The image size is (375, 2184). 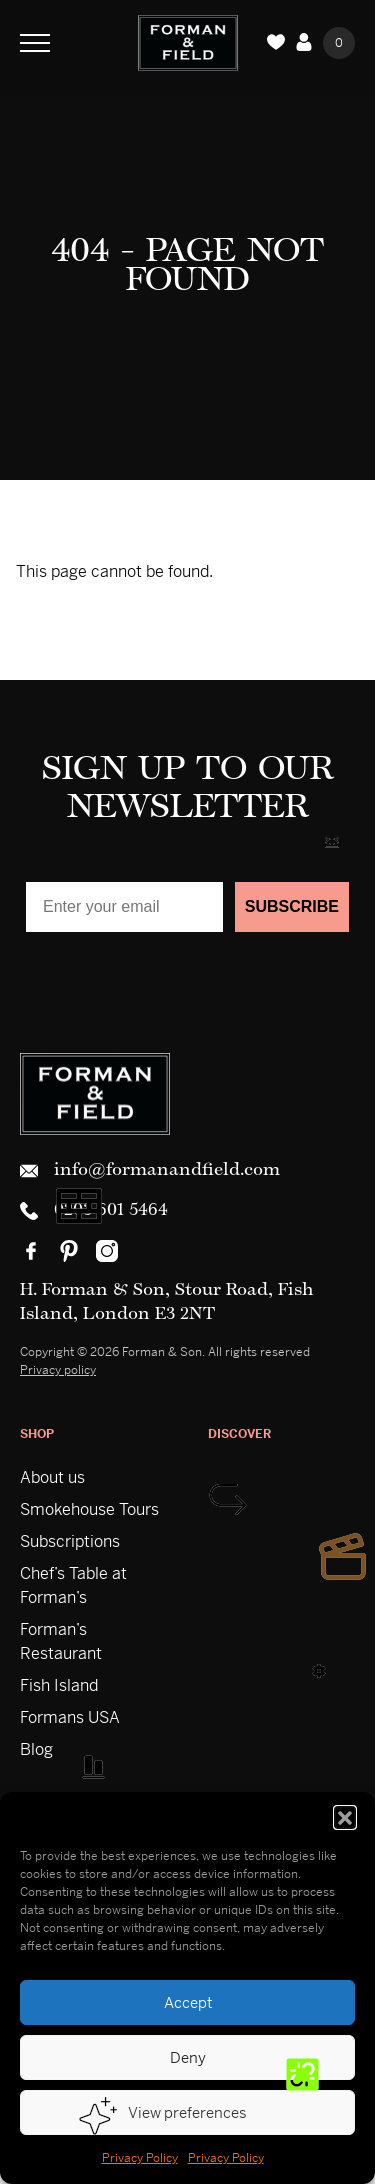 I want to click on indicates AI-generated or enhanced content, so click(x=97, y=2116).